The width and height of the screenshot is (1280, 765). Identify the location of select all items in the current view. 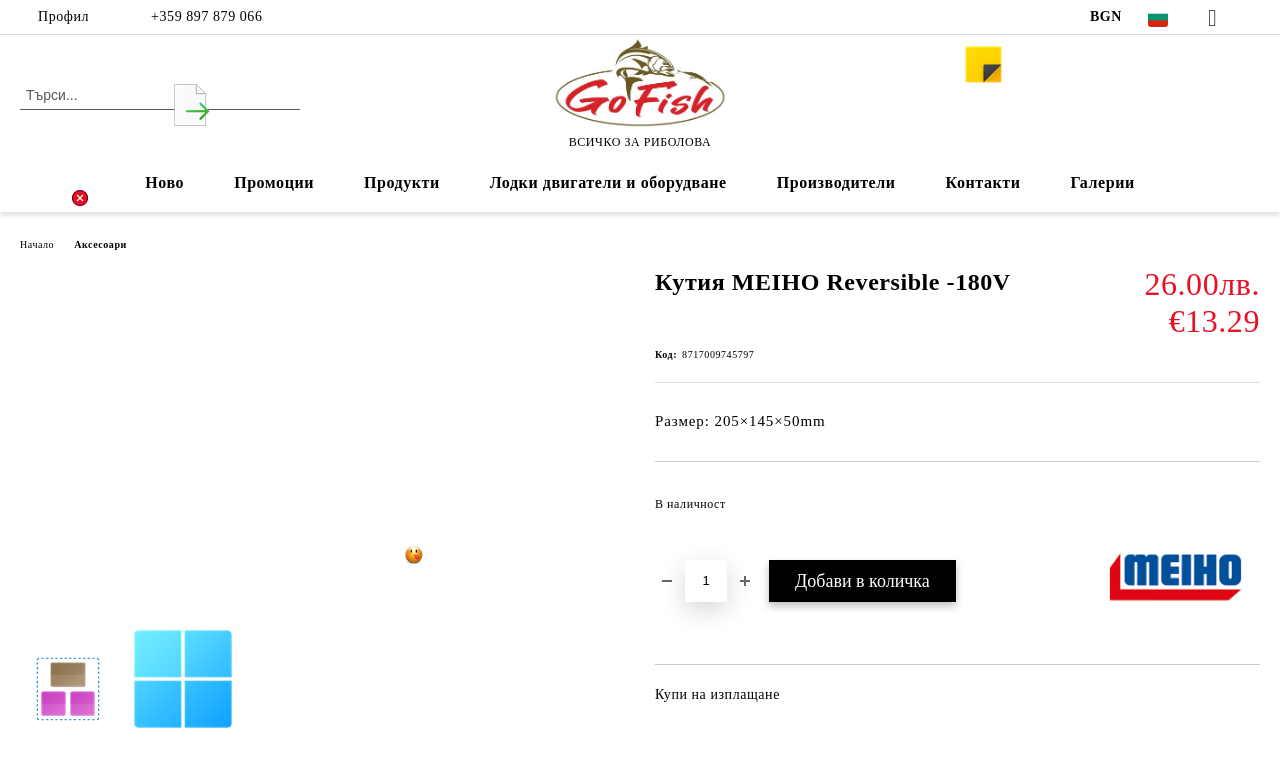
(68, 689).